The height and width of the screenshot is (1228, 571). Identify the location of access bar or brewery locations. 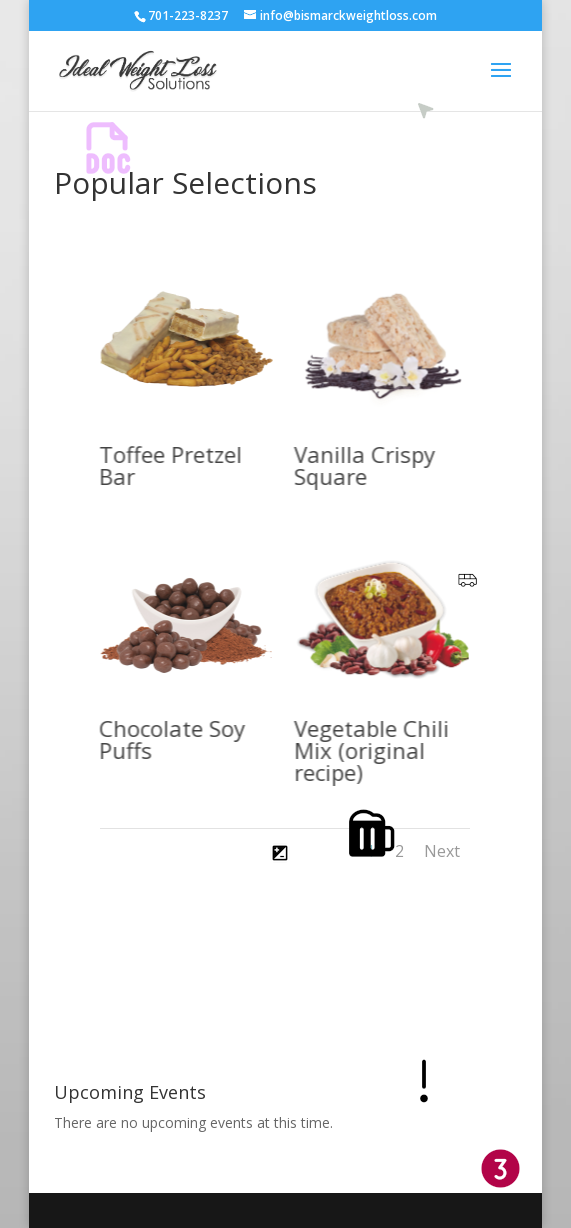
(369, 835).